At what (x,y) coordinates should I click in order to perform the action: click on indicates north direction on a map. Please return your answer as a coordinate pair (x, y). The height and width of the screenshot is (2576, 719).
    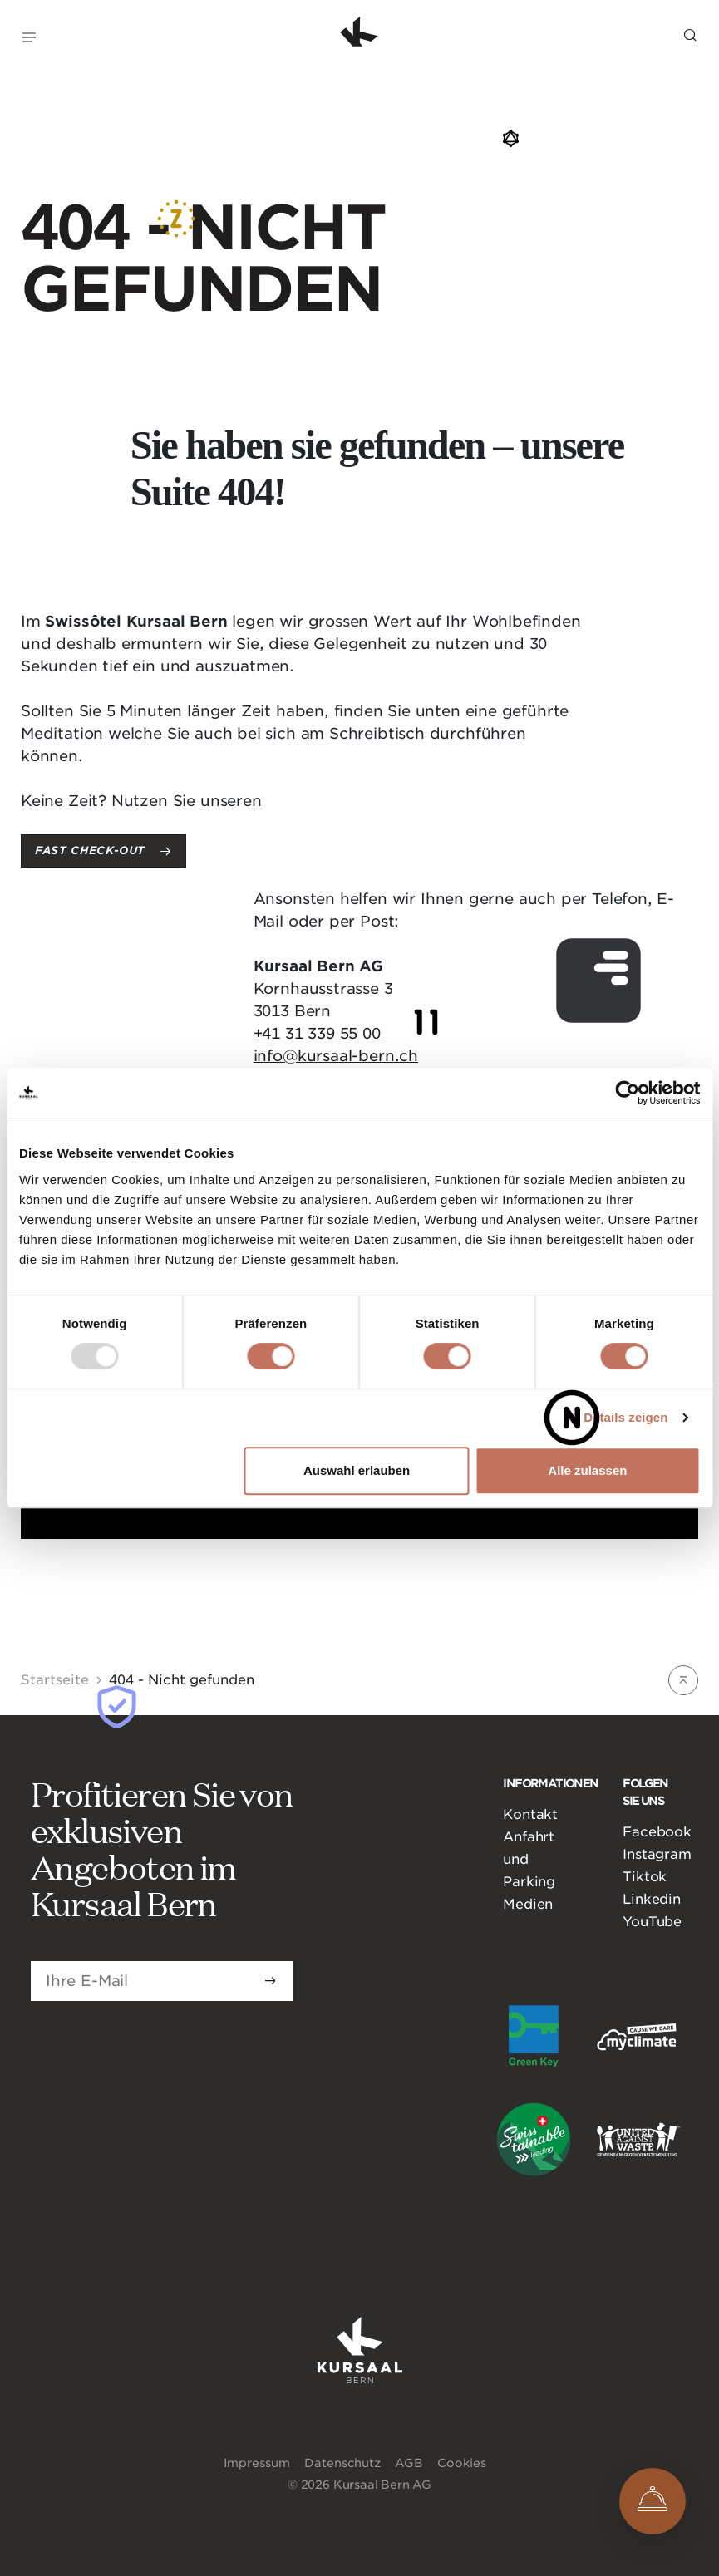
    Looking at the image, I should click on (572, 1418).